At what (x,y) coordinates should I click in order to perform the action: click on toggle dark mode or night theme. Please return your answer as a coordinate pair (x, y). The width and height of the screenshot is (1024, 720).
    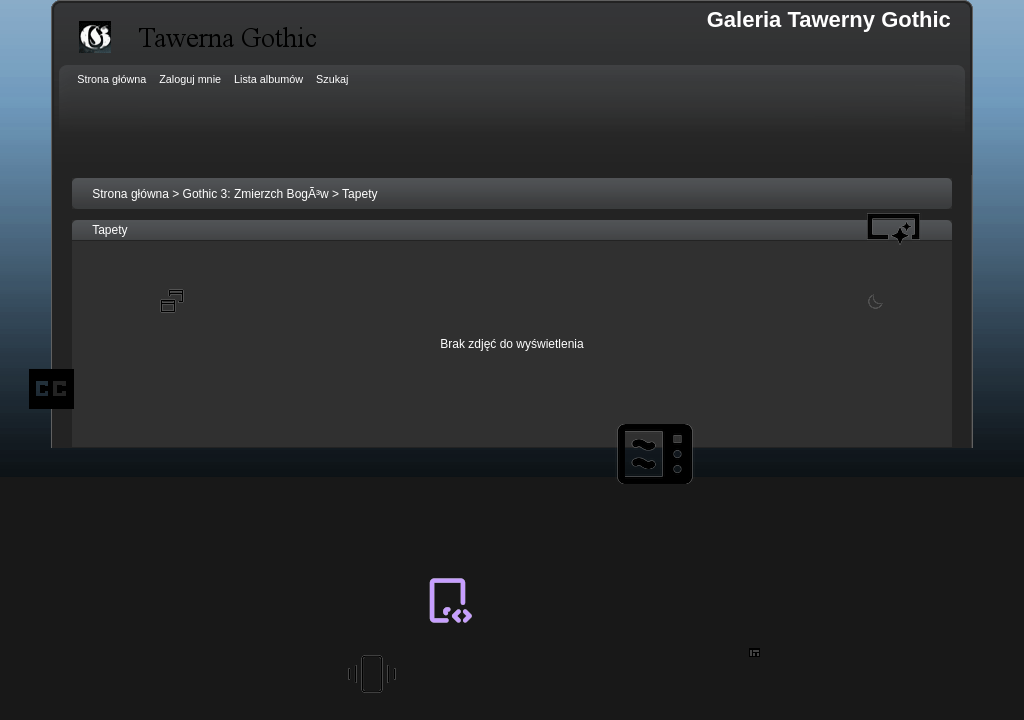
    Looking at the image, I should click on (875, 302).